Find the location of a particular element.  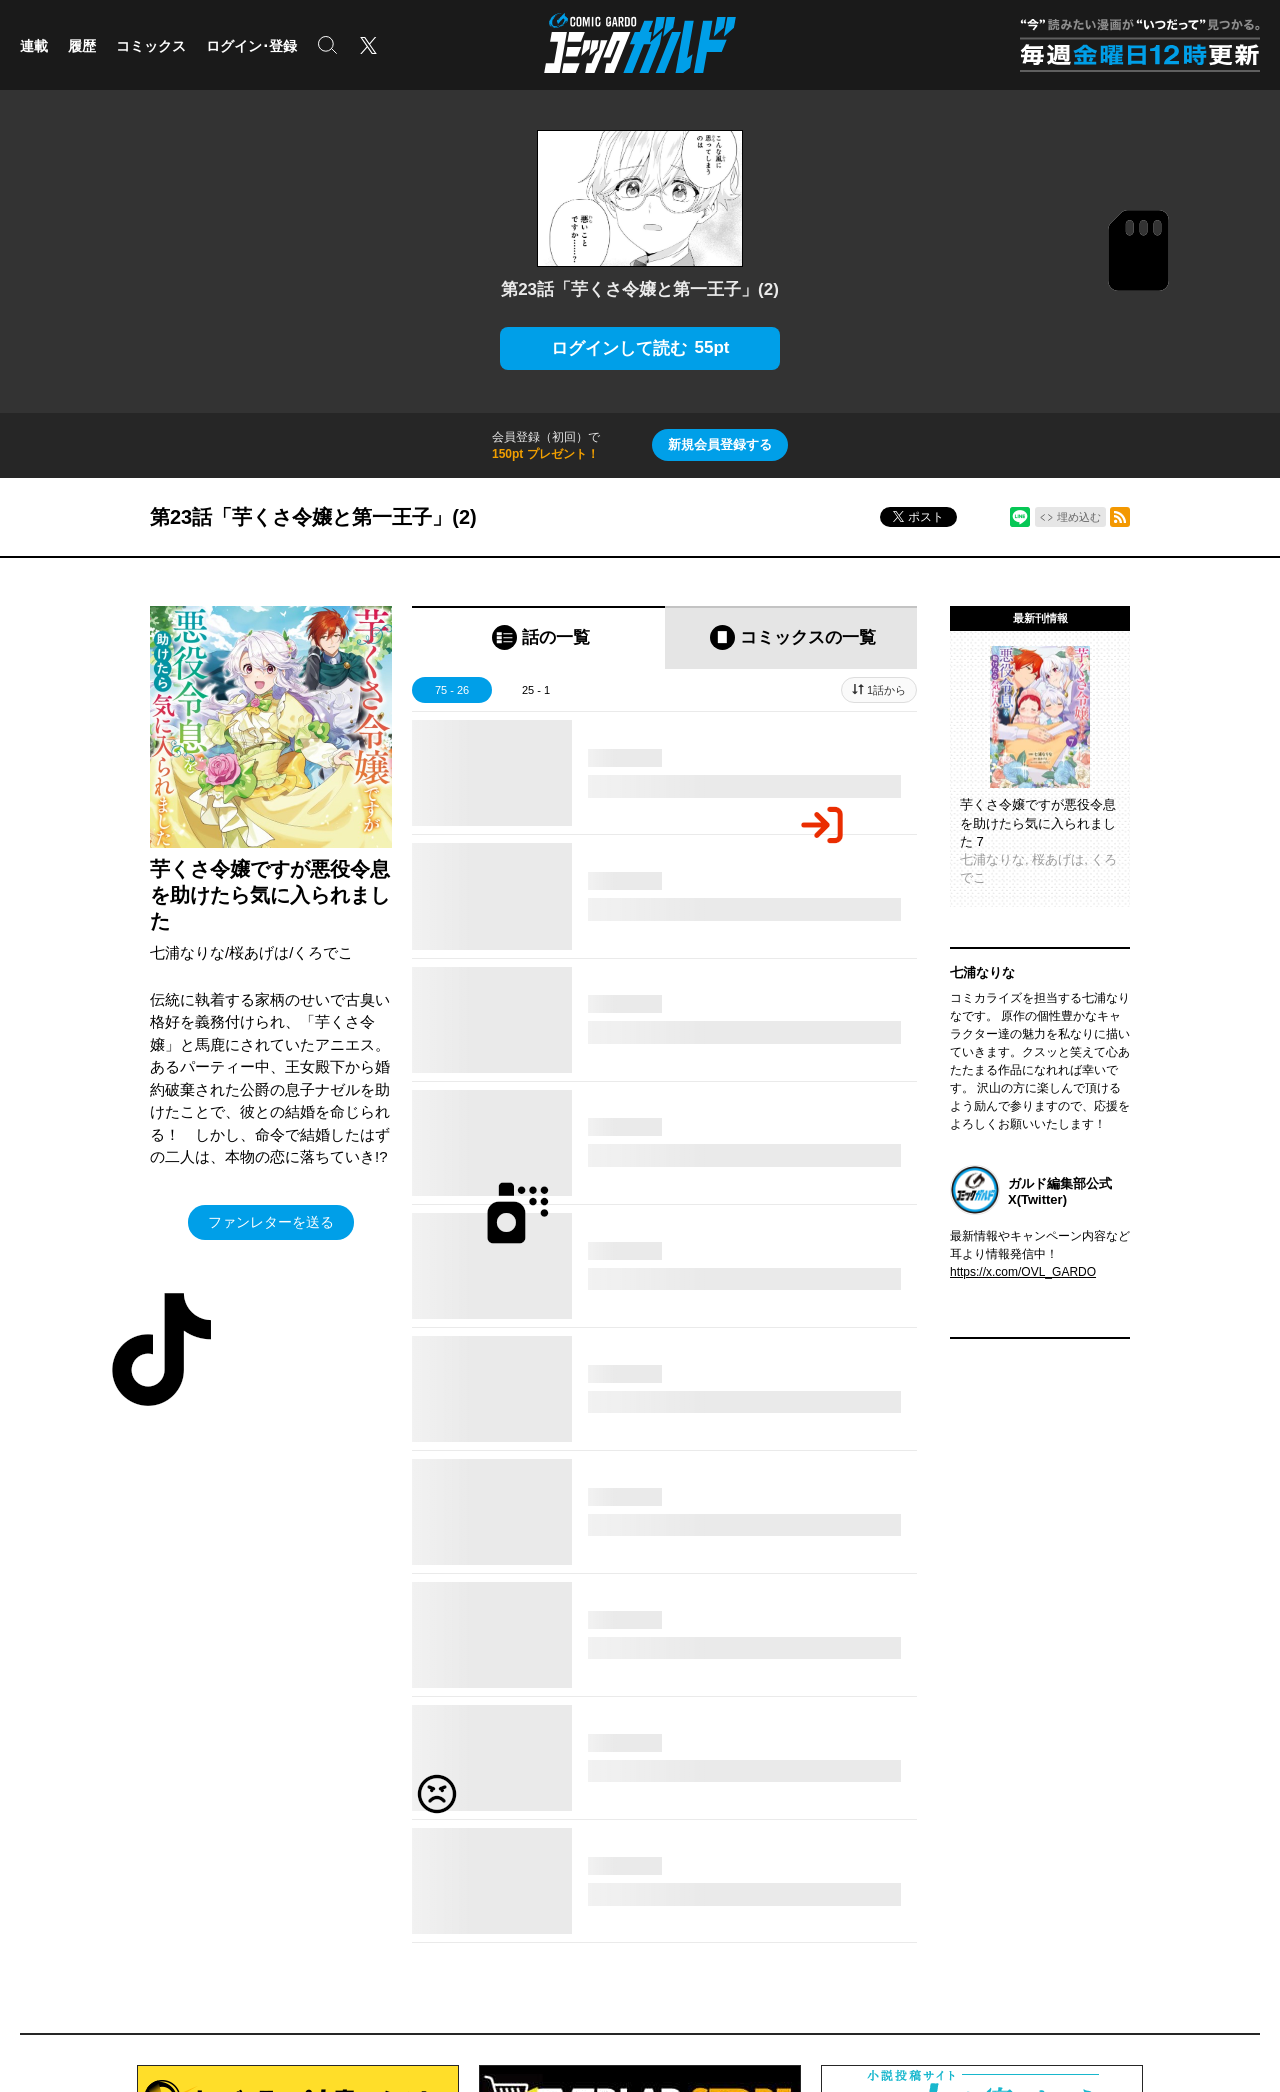

sign in to your account is located at coordinates (822, 825).